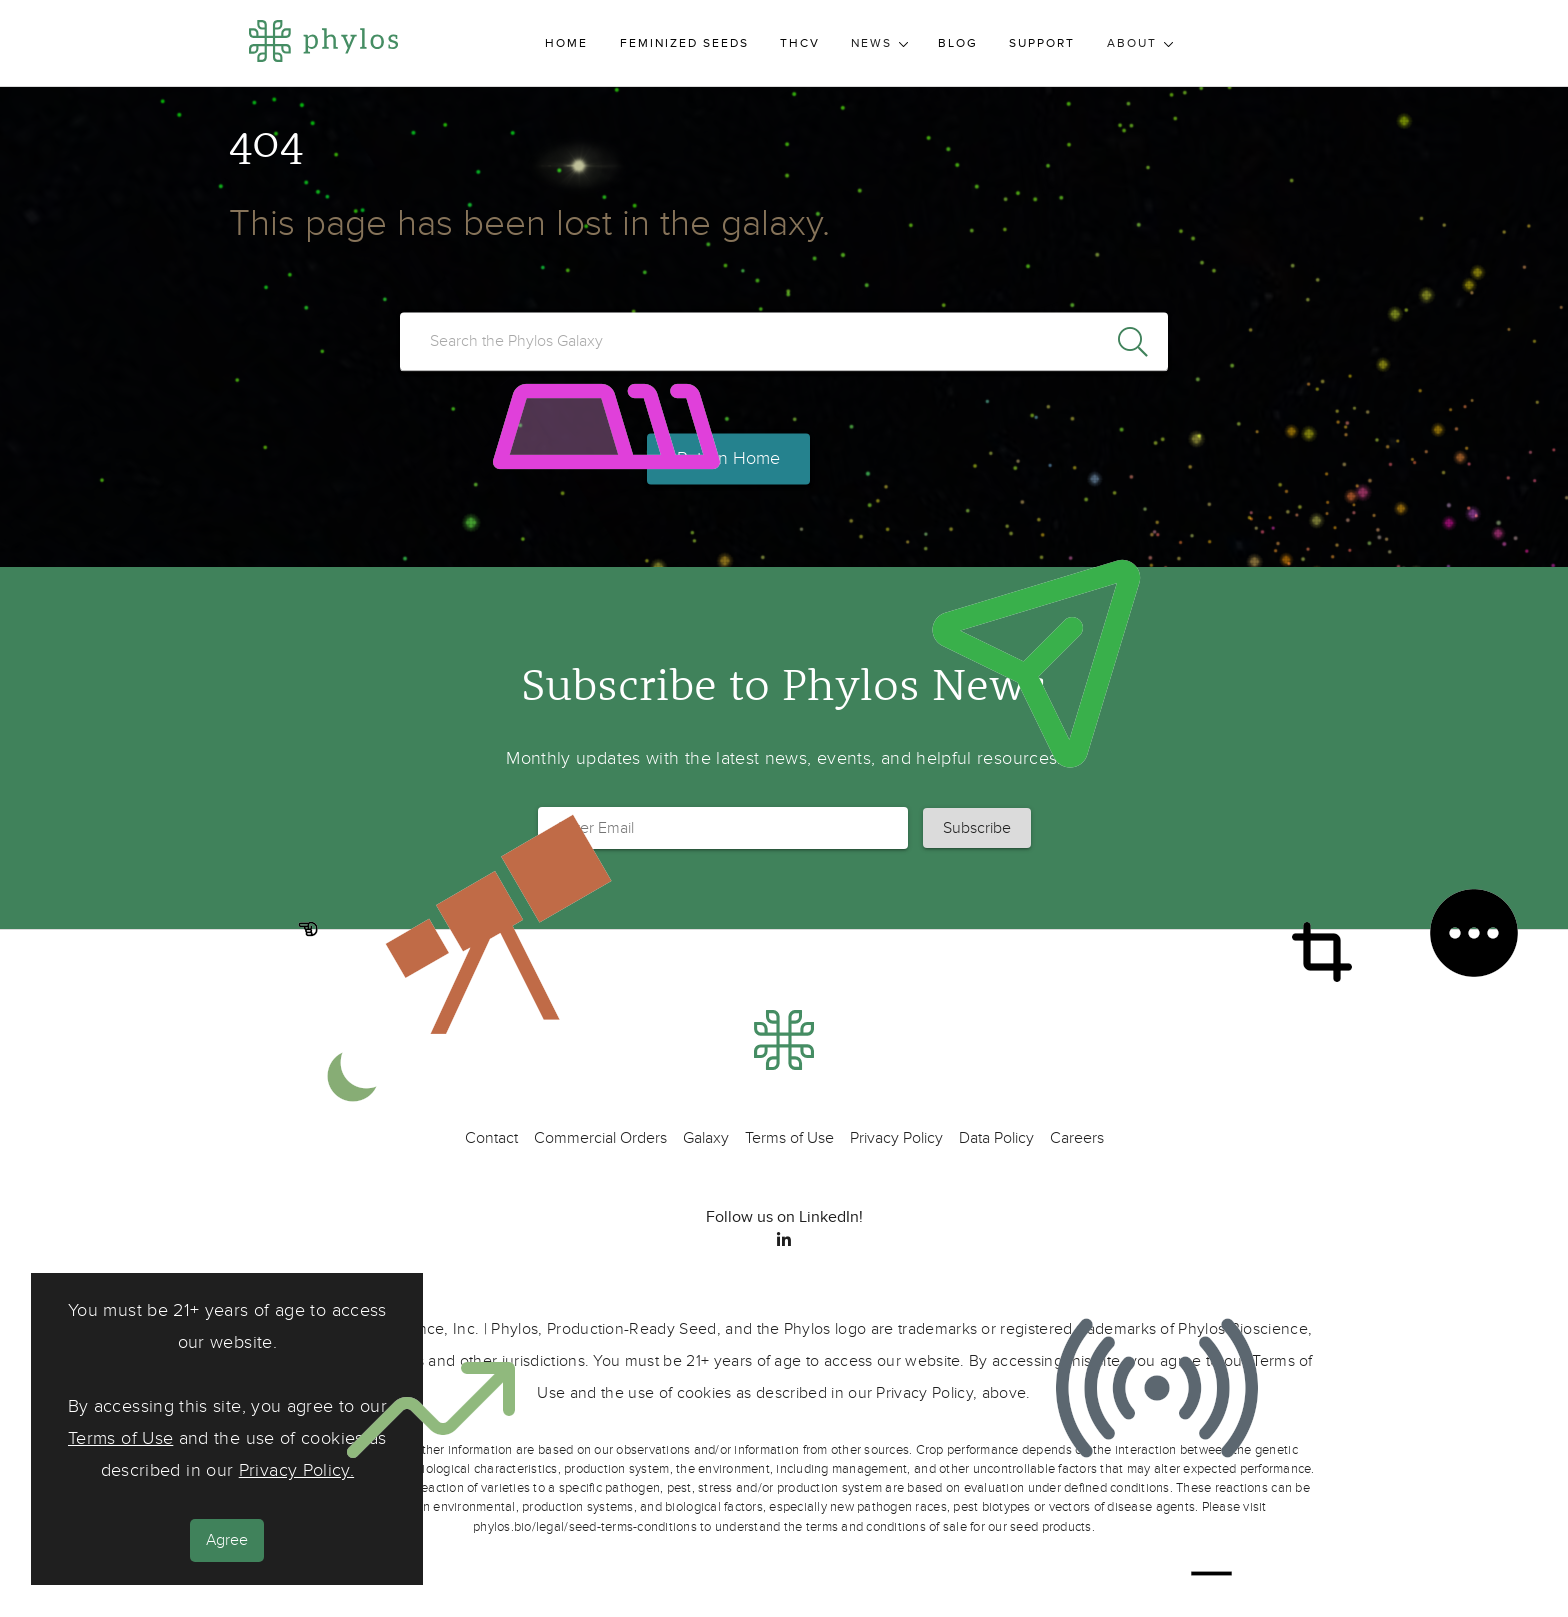  Describe the element at coordinates (1157, 1388) in the screenshot. I see `access radio or audio streaming` at that location.